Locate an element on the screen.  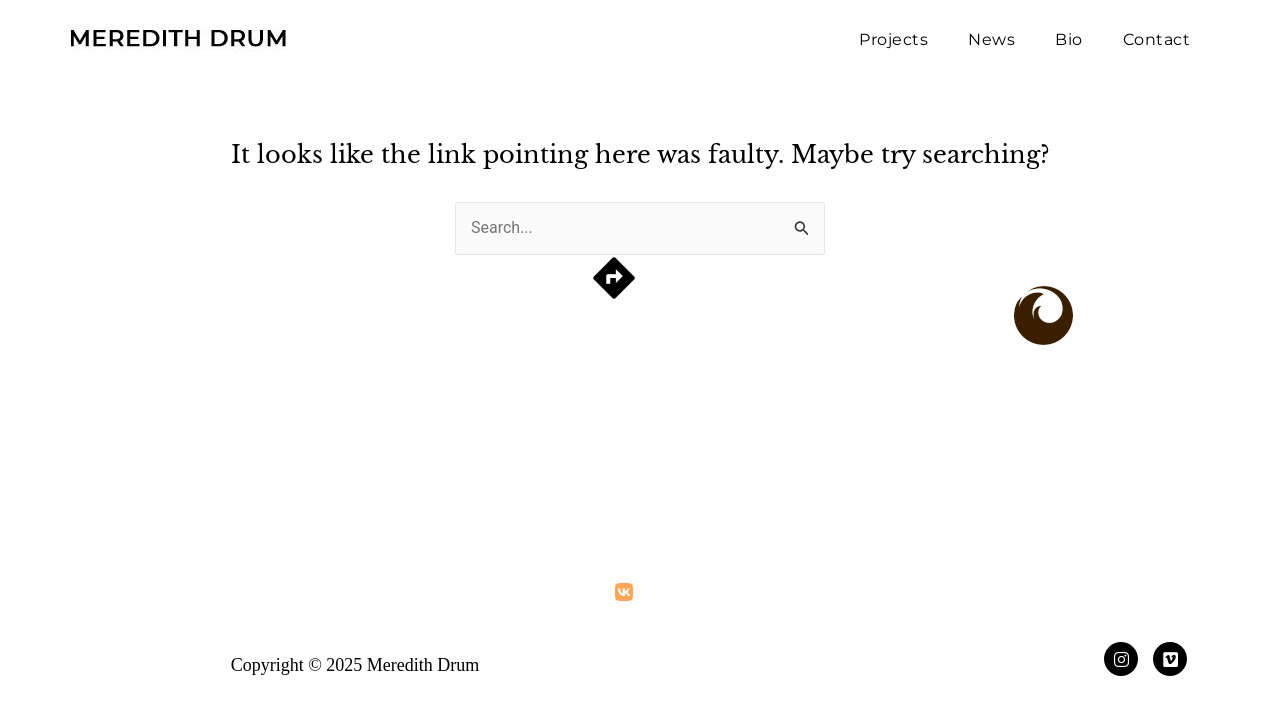
open VK social network app is located at coordinates (624, 592).